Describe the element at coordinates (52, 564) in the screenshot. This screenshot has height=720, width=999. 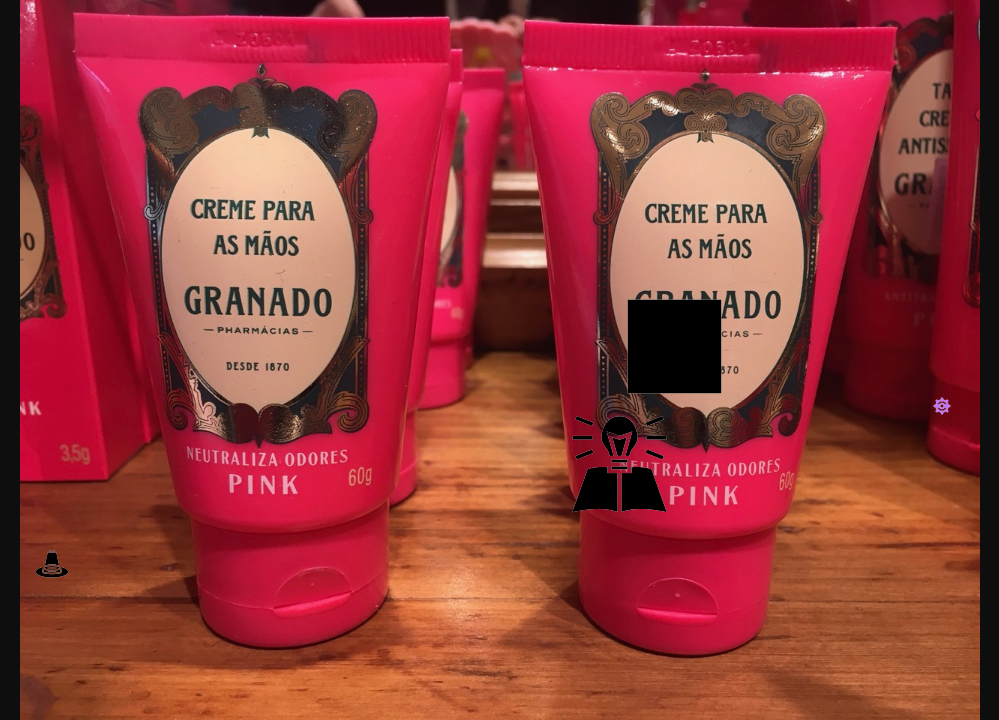
I see `thanksgiving-themed content or seasonal event` at that location.